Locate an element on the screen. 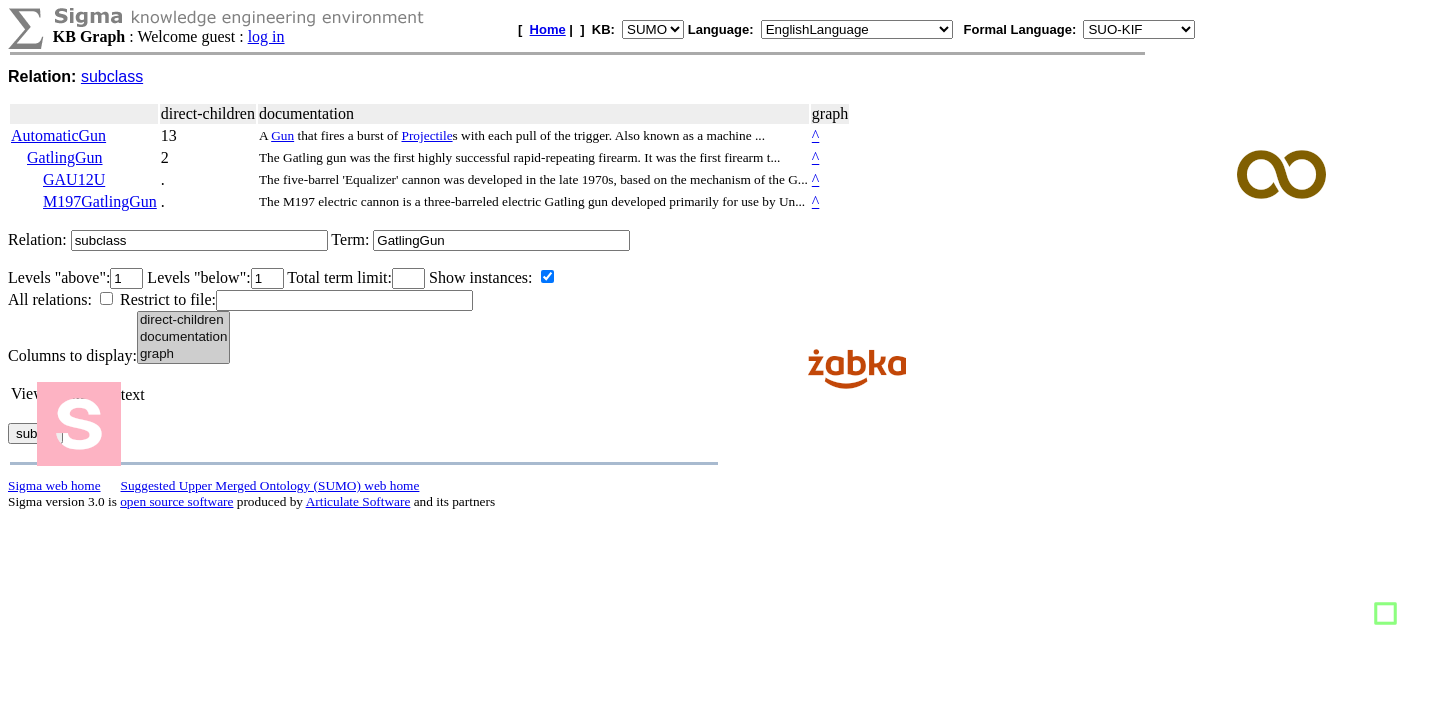 This screenshot has width=1440, height=720. open the Żabka convenience store app is located at coordinates (857, 369).